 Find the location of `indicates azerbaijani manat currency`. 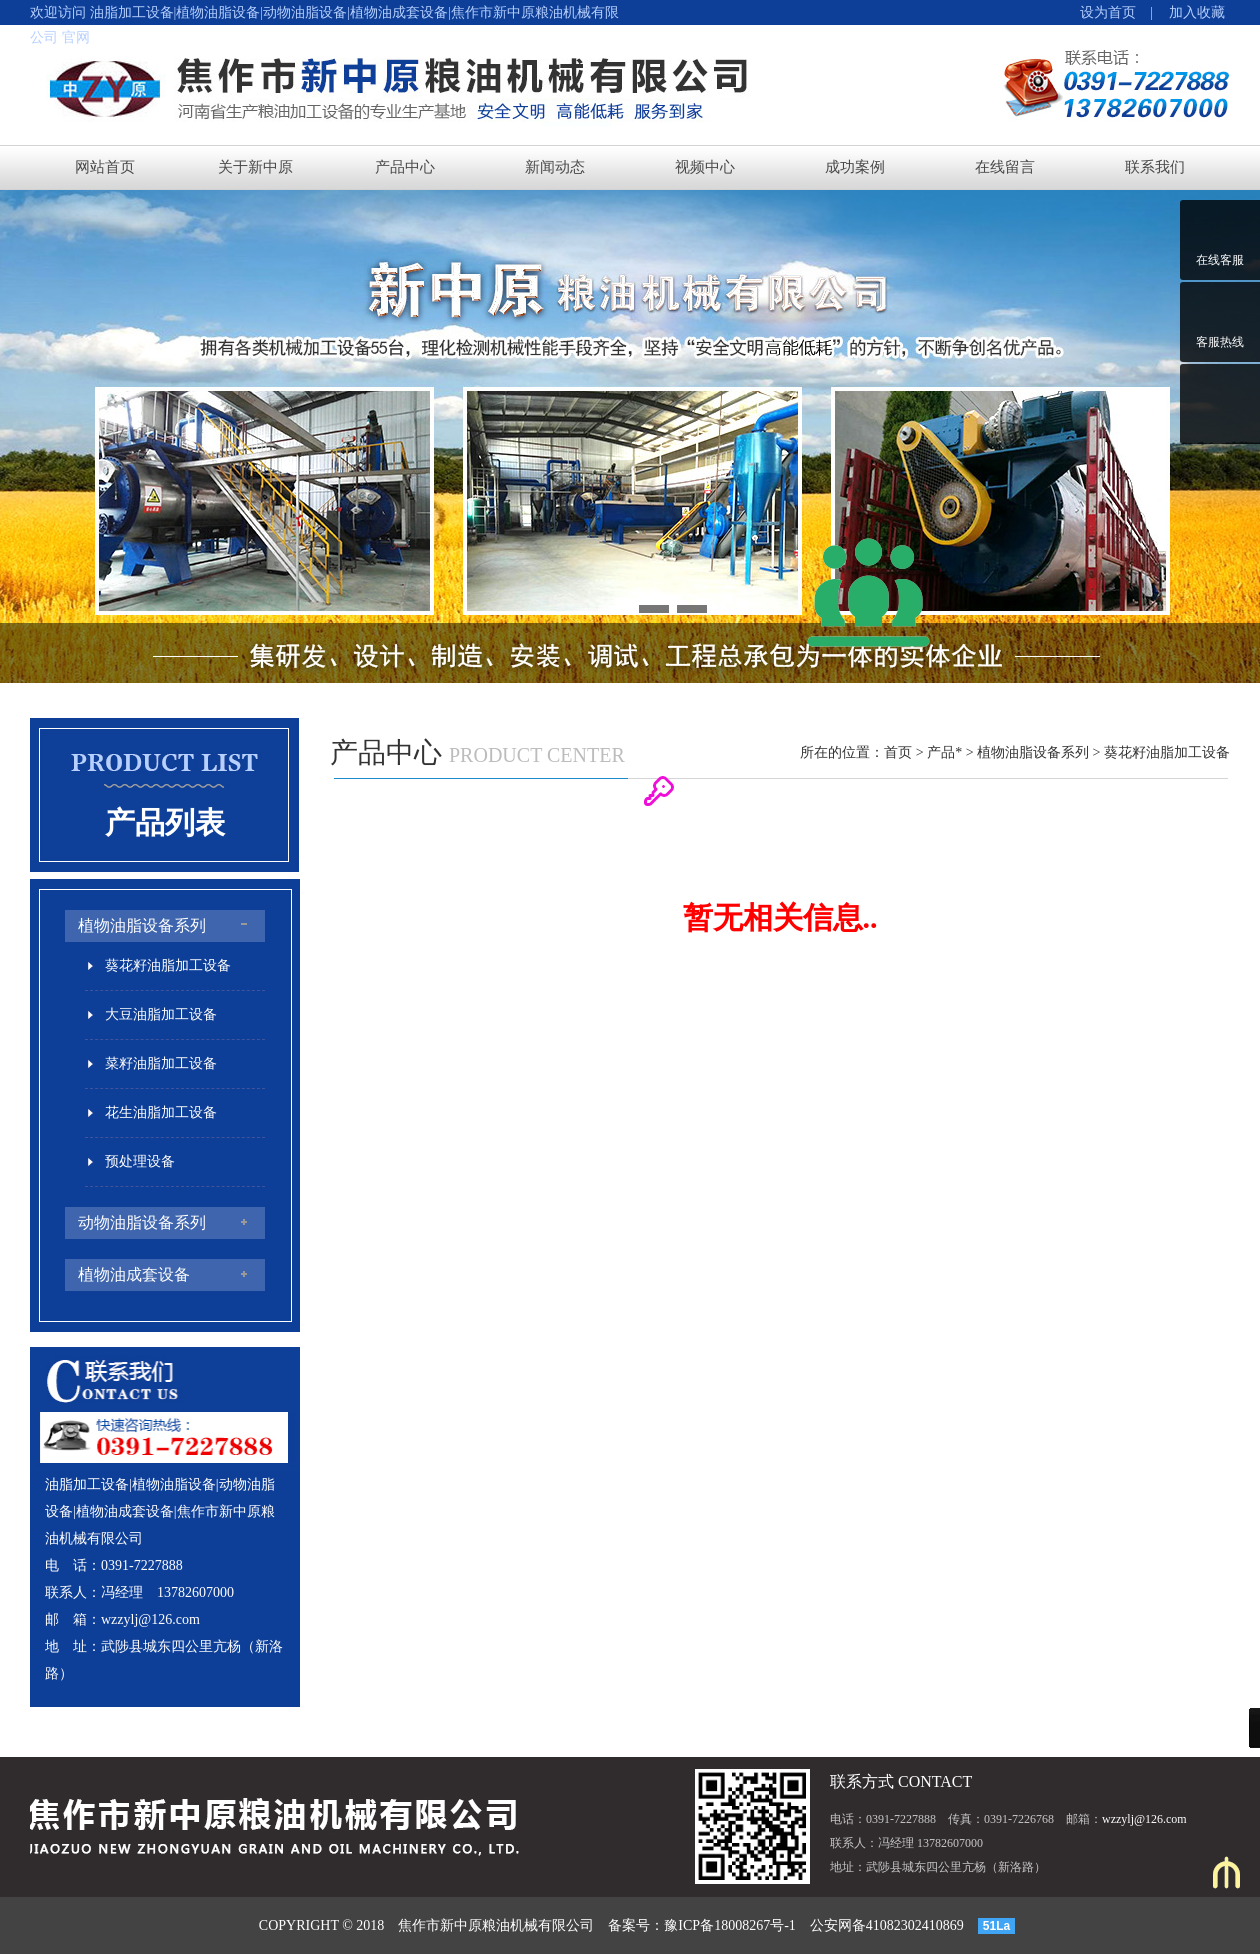

indicates azerbaijani manat currency is located at coordinates (1226, 1872).